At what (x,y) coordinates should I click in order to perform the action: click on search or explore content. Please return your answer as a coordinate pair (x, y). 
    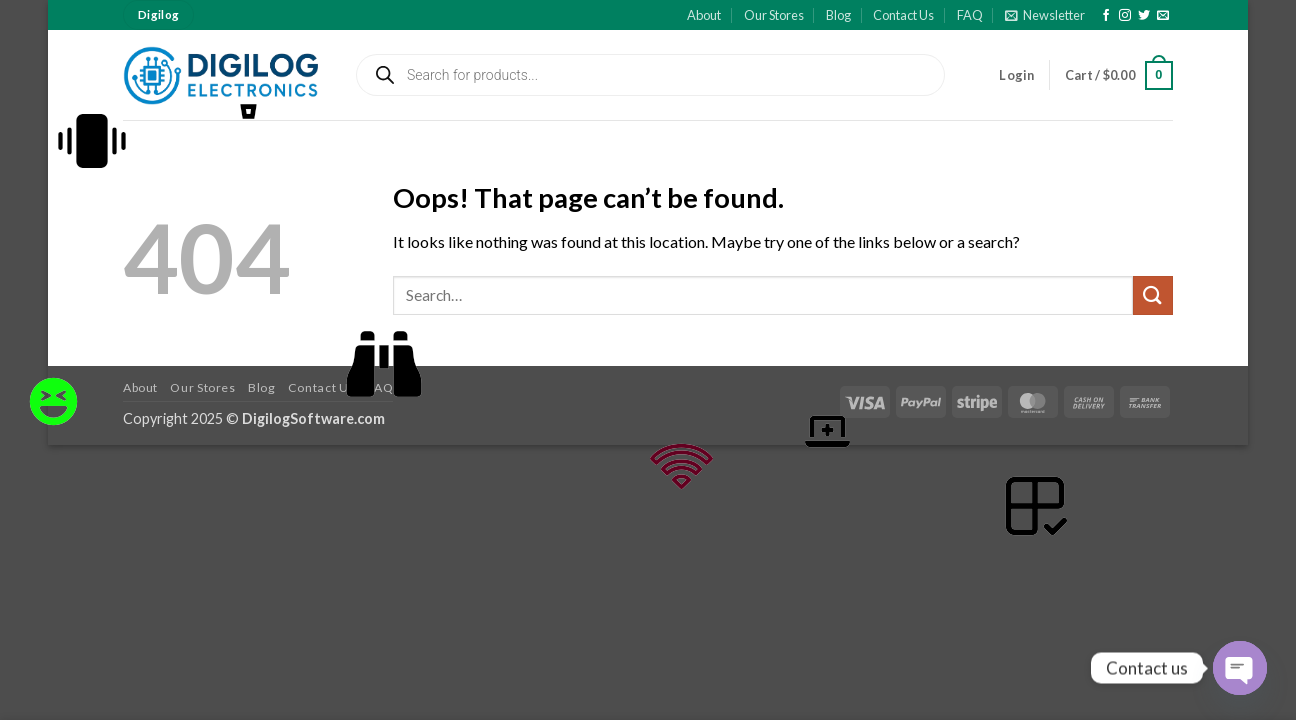
    Looking at the image, I should click on (384, 364).